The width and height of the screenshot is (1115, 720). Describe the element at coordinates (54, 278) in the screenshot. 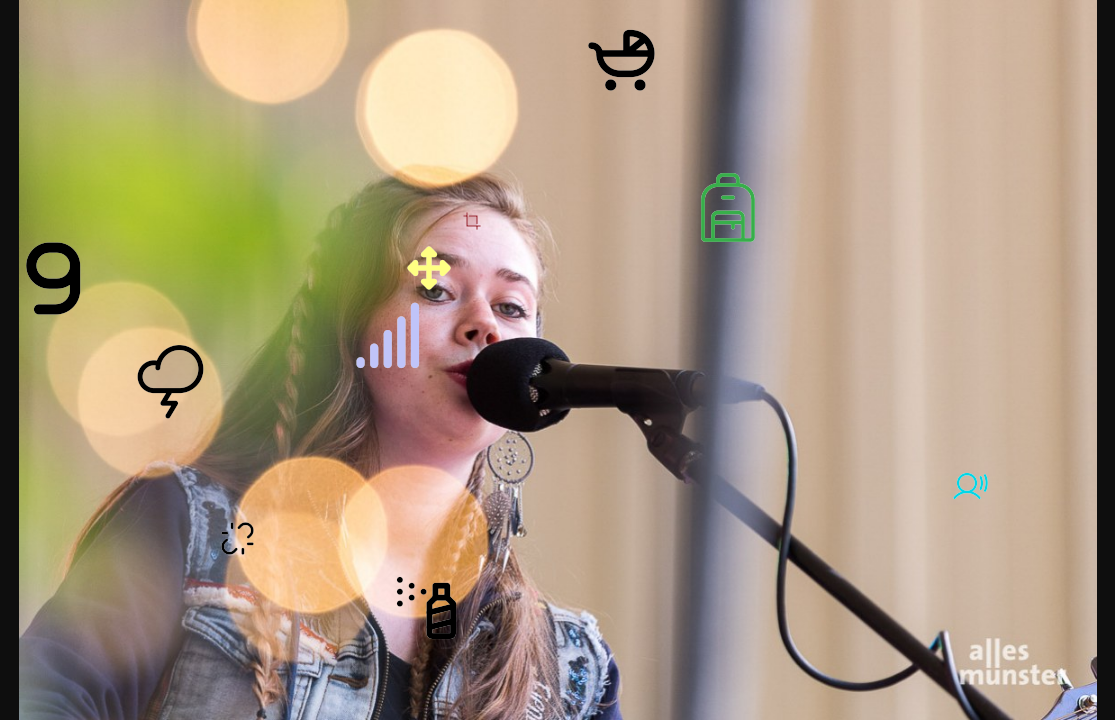

I see `indicates the number nine in a count or quantity` at that location.